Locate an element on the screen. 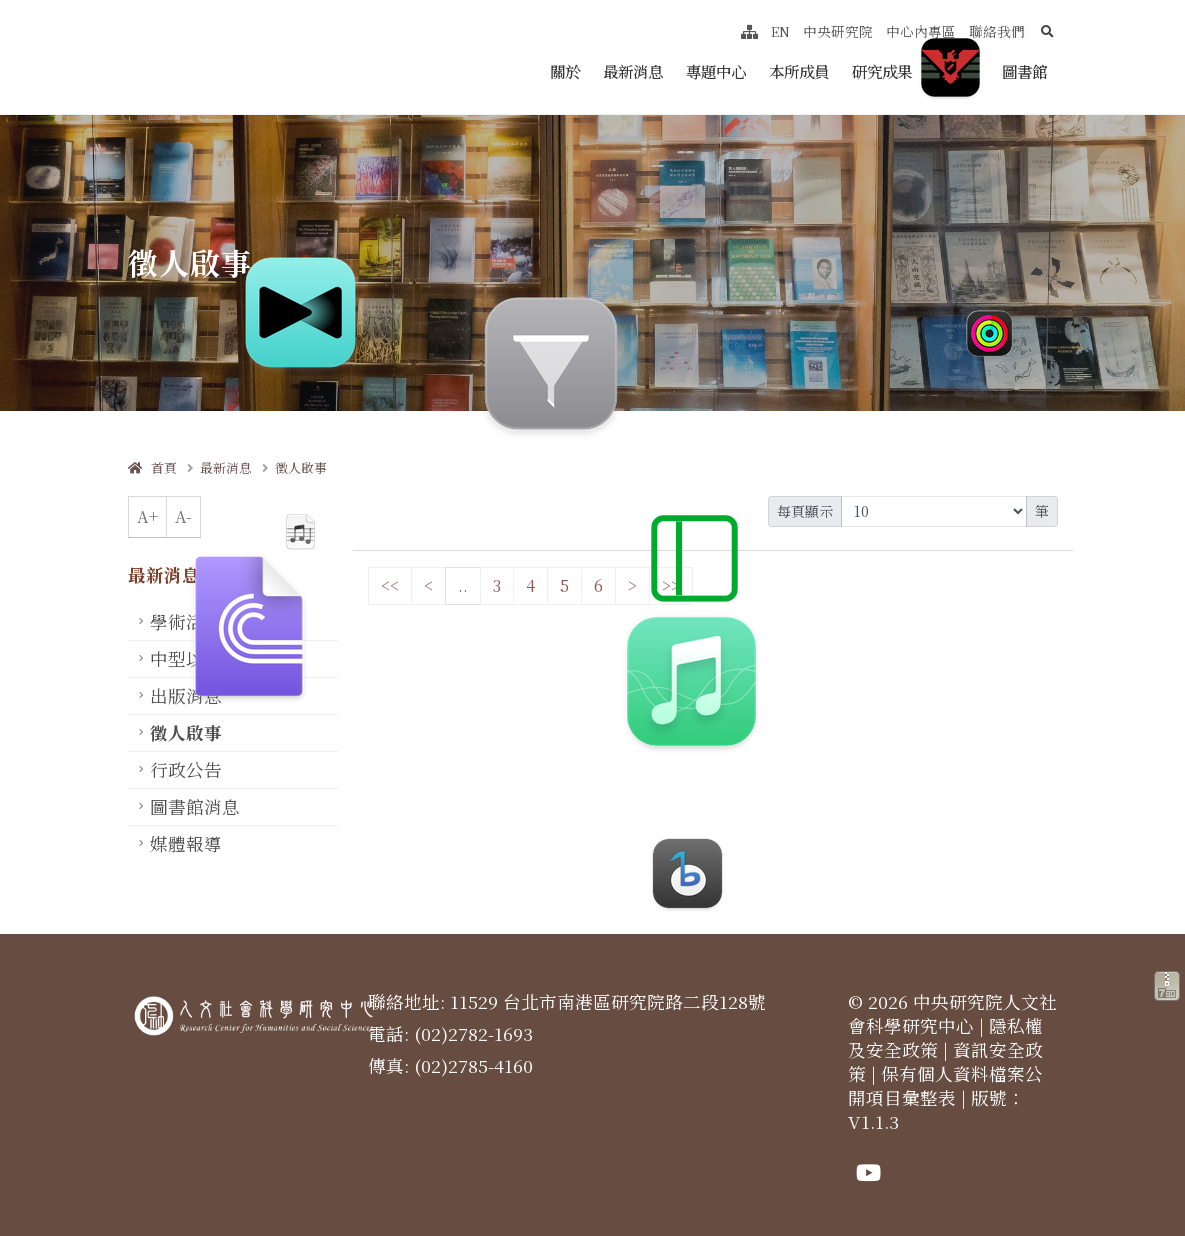  open banshee media player is located at coordinates (687, 873).